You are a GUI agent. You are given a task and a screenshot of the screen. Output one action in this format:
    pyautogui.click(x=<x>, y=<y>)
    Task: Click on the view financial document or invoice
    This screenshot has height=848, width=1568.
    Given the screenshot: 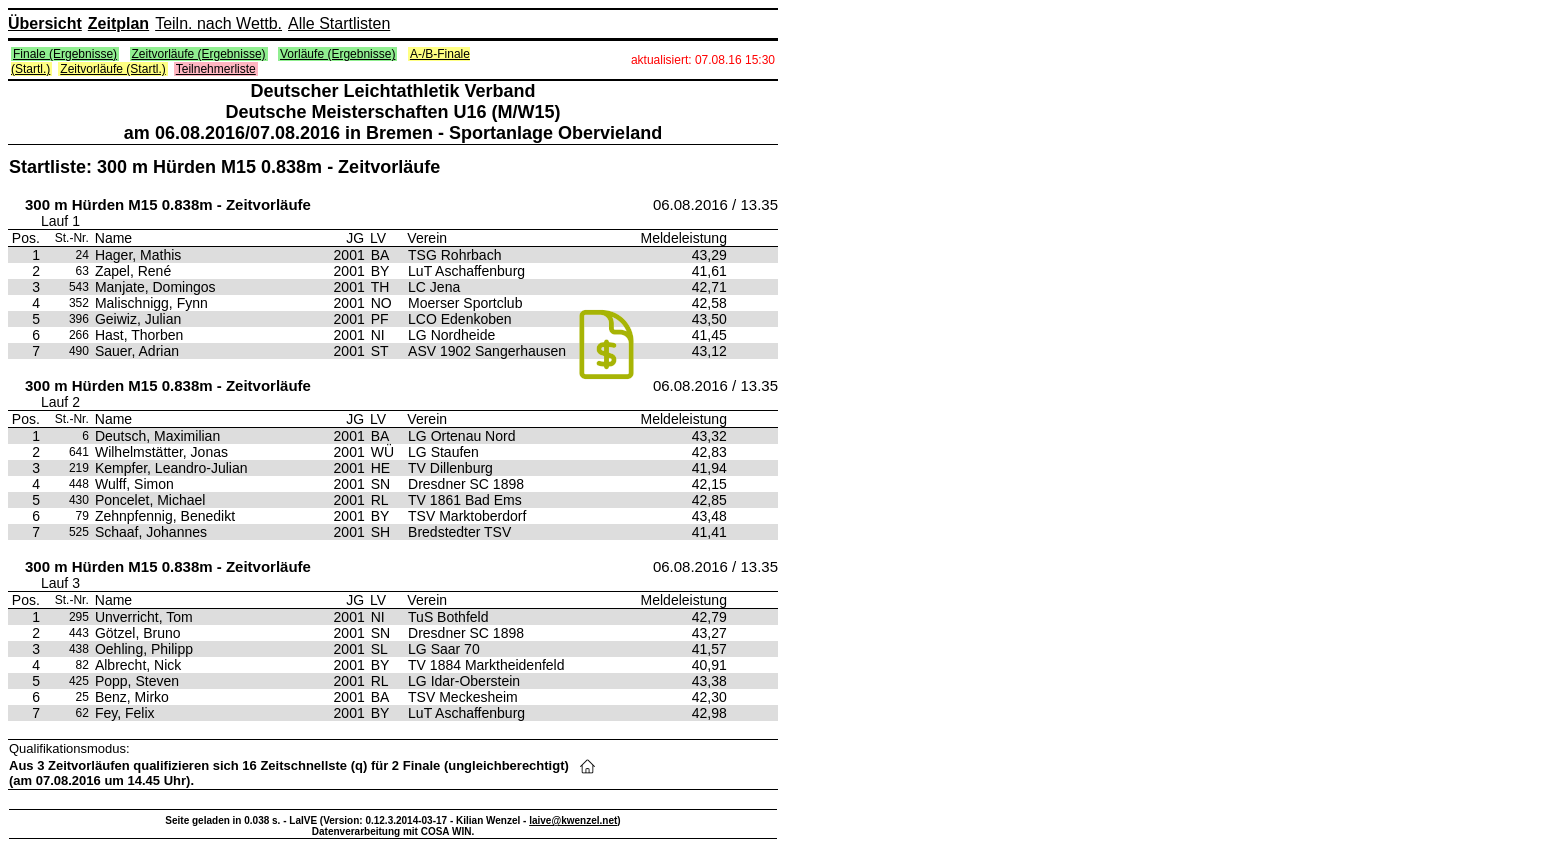 What is the action you would take?
    pyautogui.click(x=606, y=344)
    